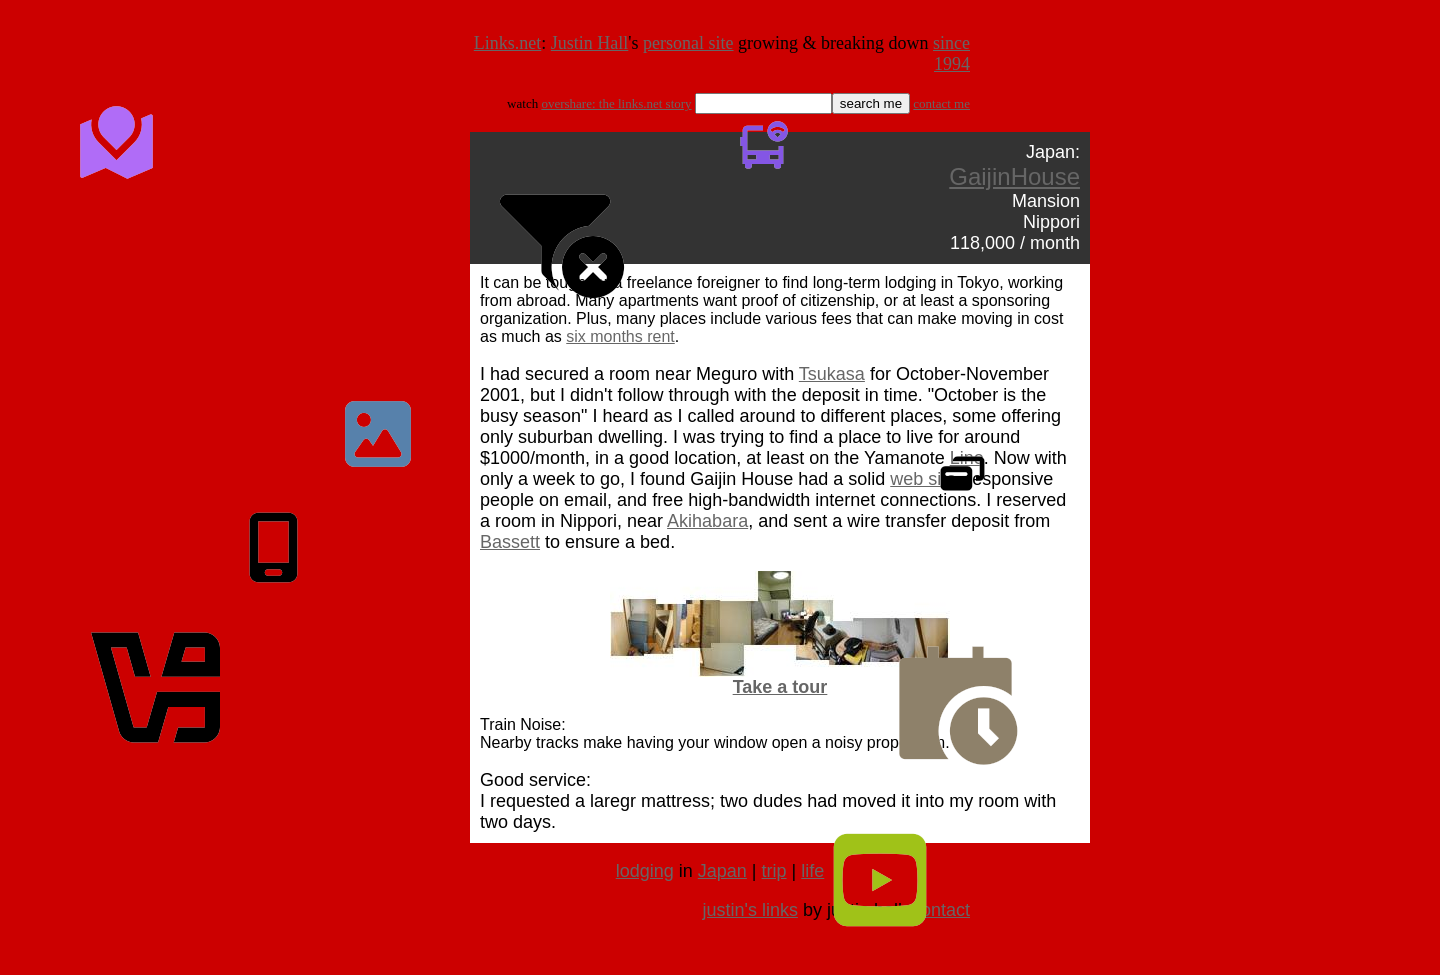  What do you see at coordinates (962, 473) in the screenshot?
I see `restore window to previous size` at bounding box center [962, 473].